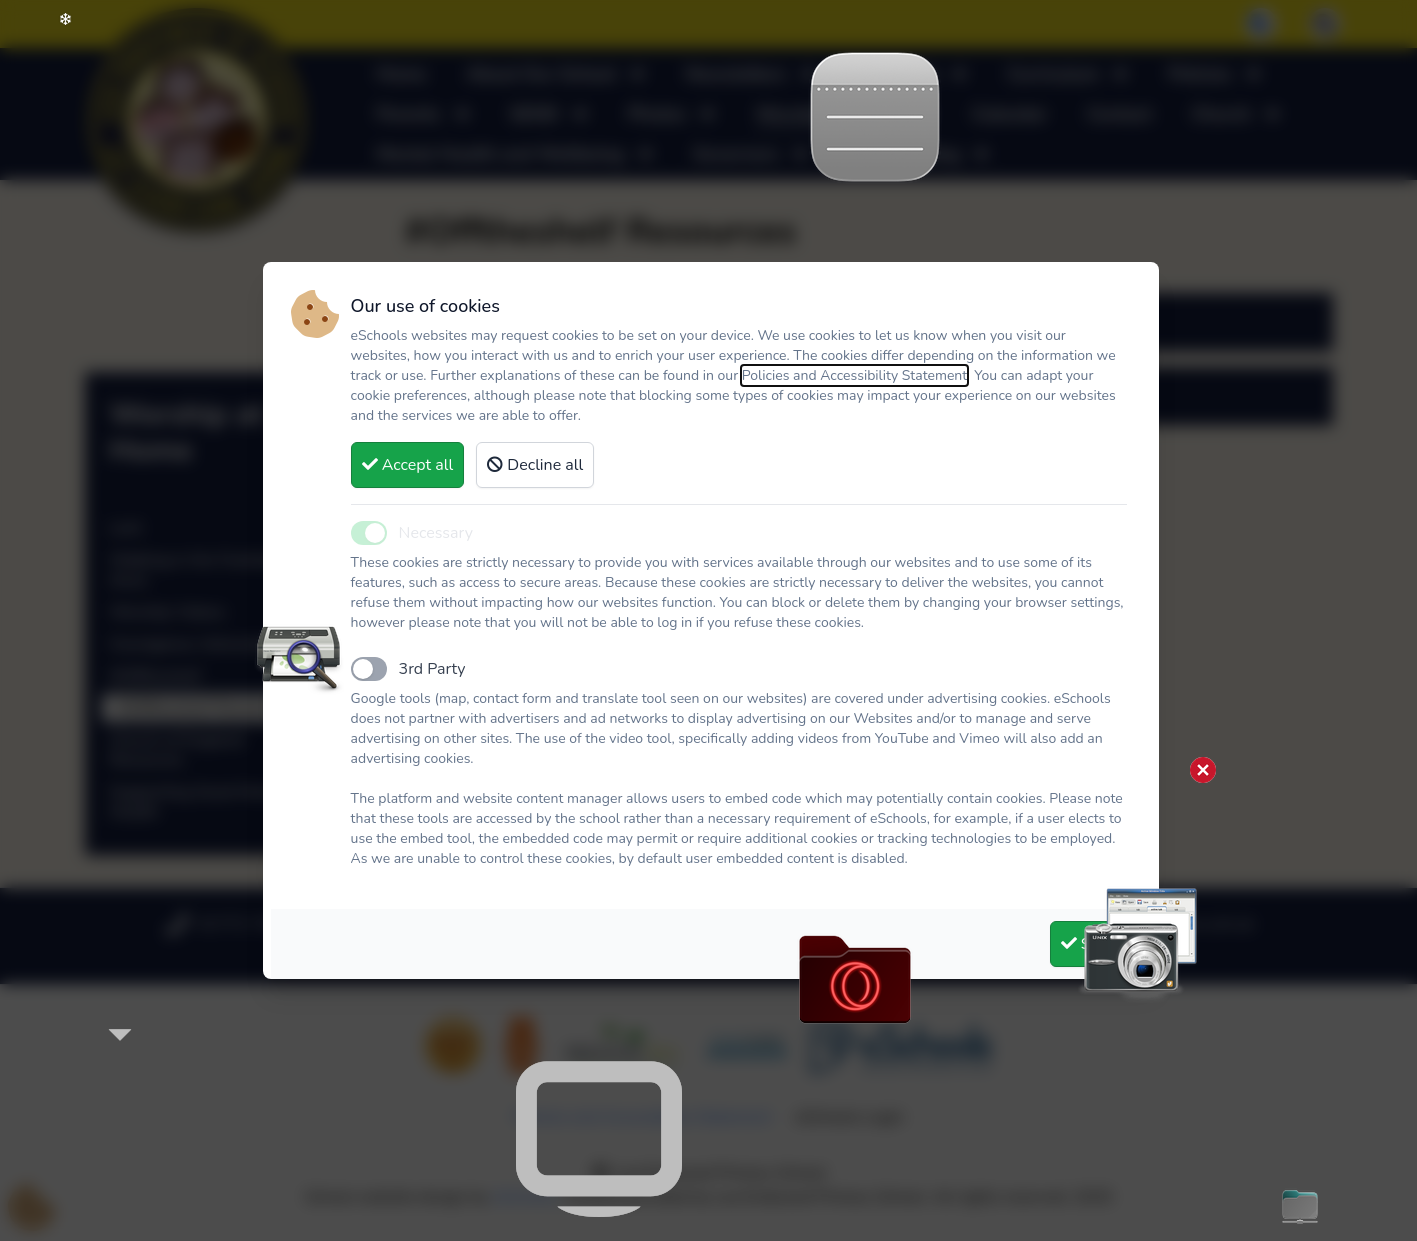 Image resolution: width=1417 pixels, height=1241 pixels. What do you see at coordinates (854, 982) in the screenshot?
I see `open Opera GX browser files folder` at bounding box center [854, 982].